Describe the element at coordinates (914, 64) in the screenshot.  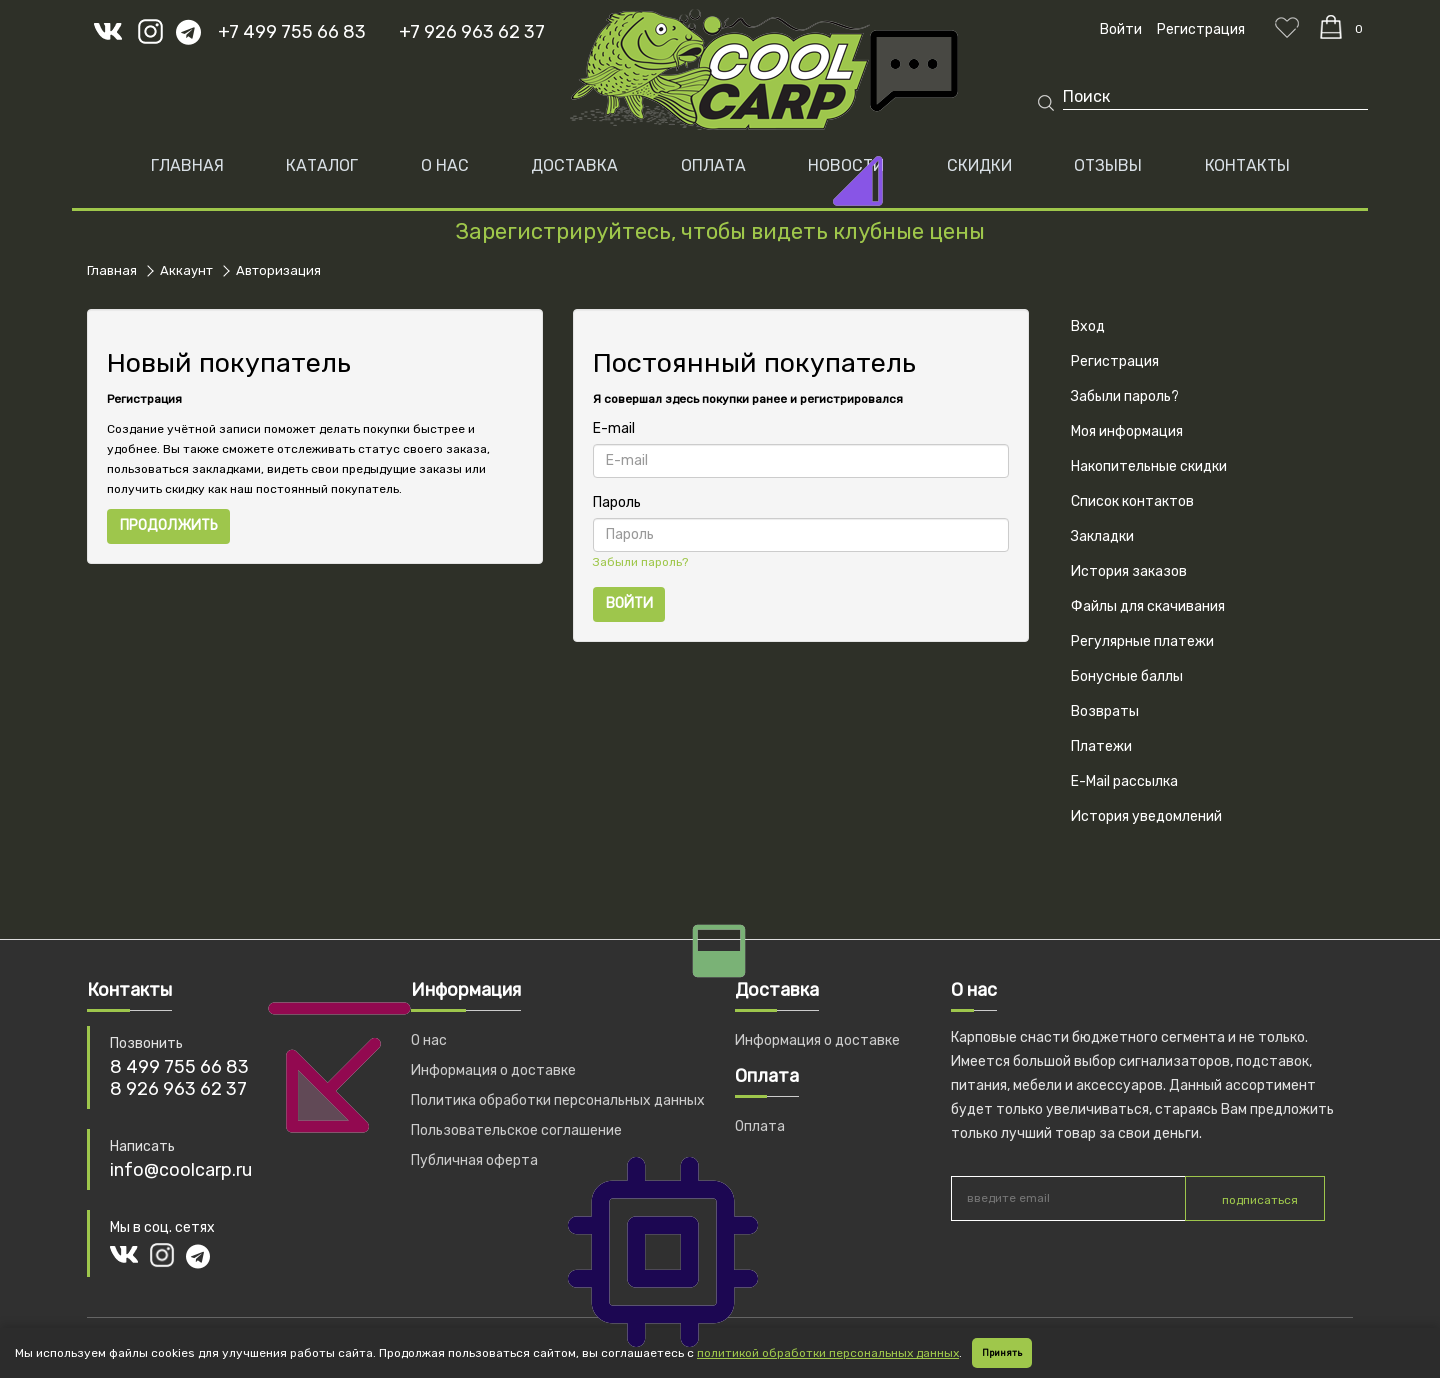
I see `open chat or messaging` at that location.